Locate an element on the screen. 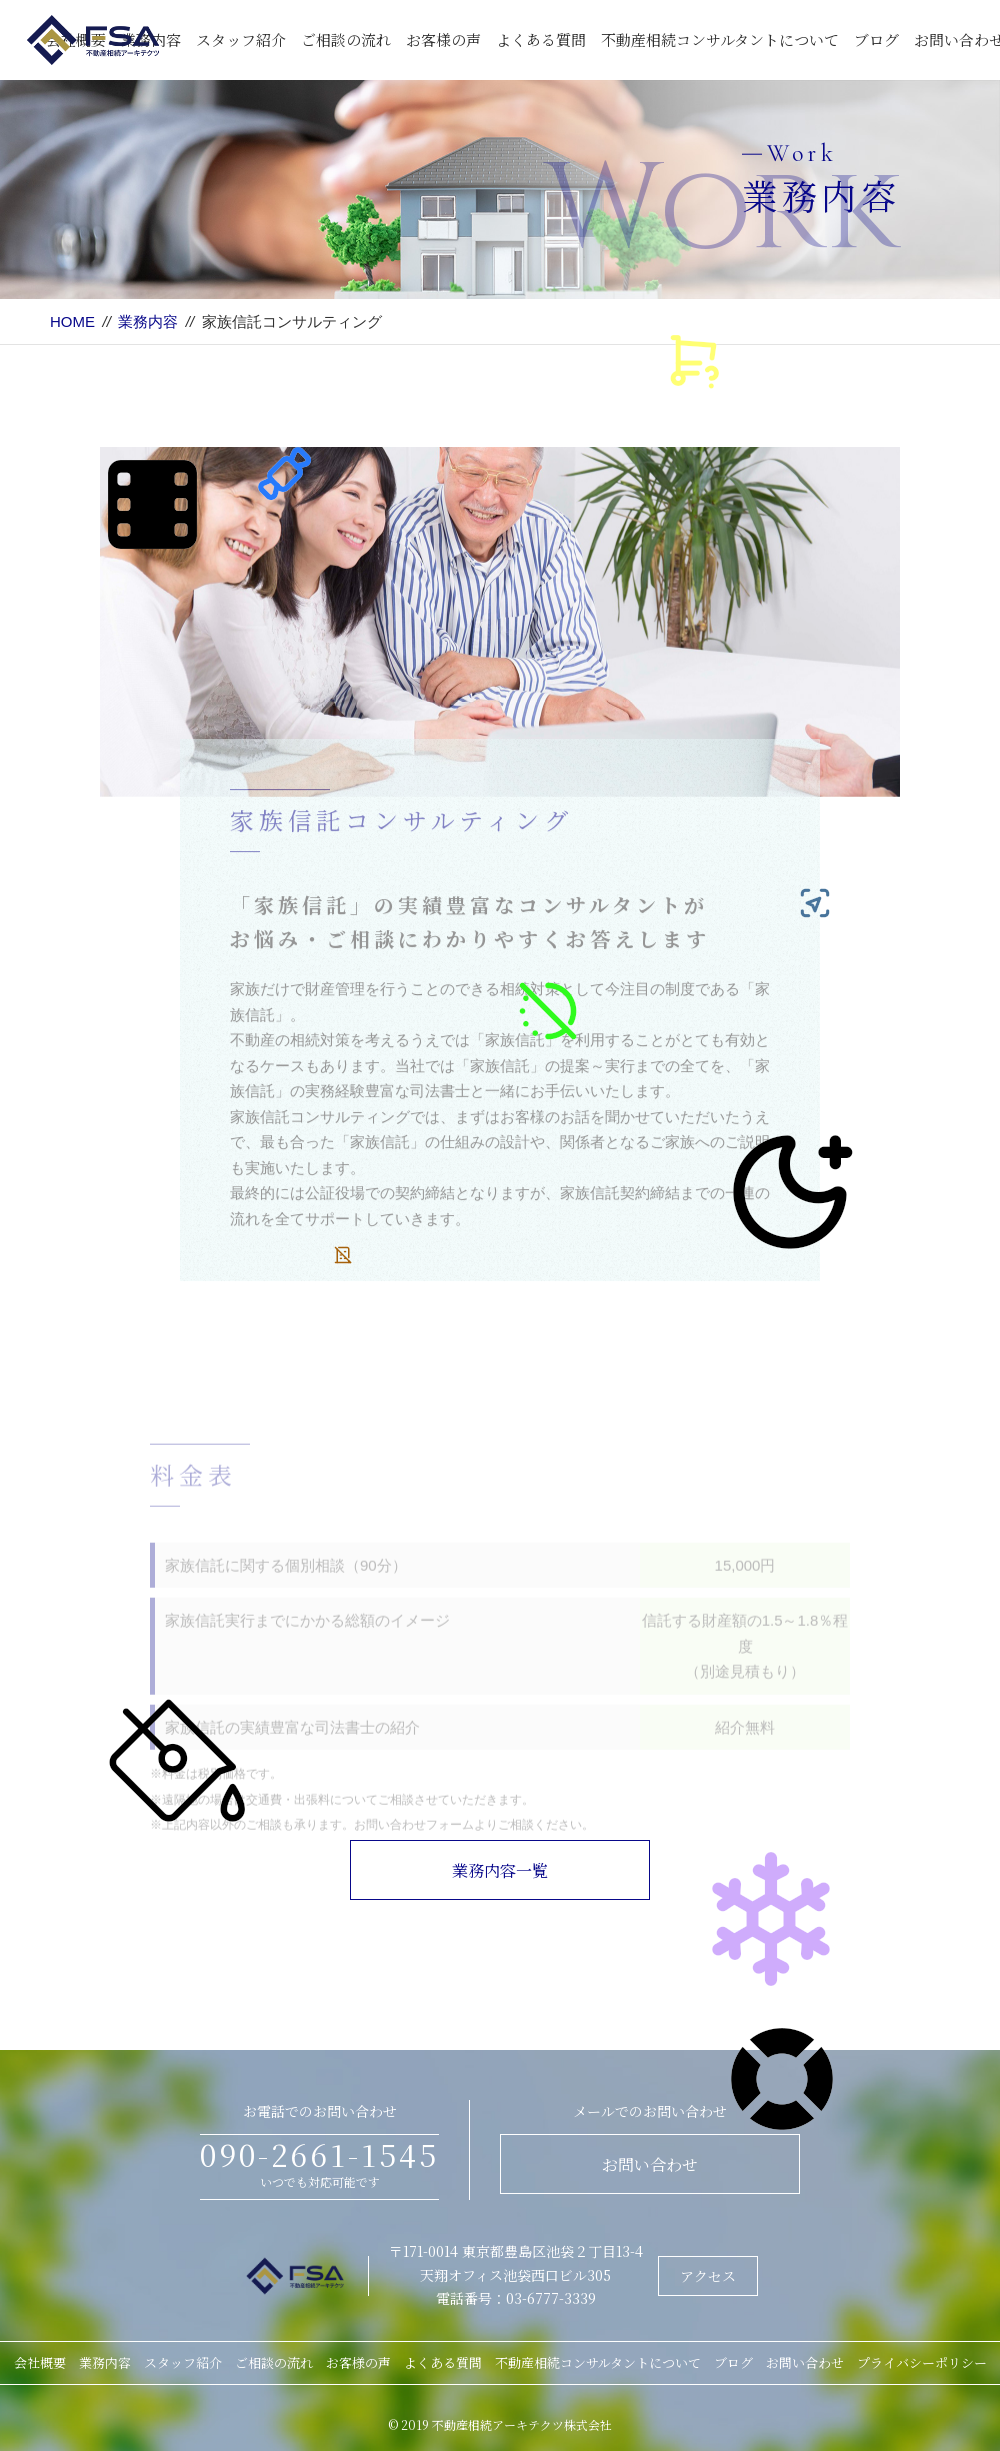  enable dark mode or night theme is located at coordinates (790, 1192).